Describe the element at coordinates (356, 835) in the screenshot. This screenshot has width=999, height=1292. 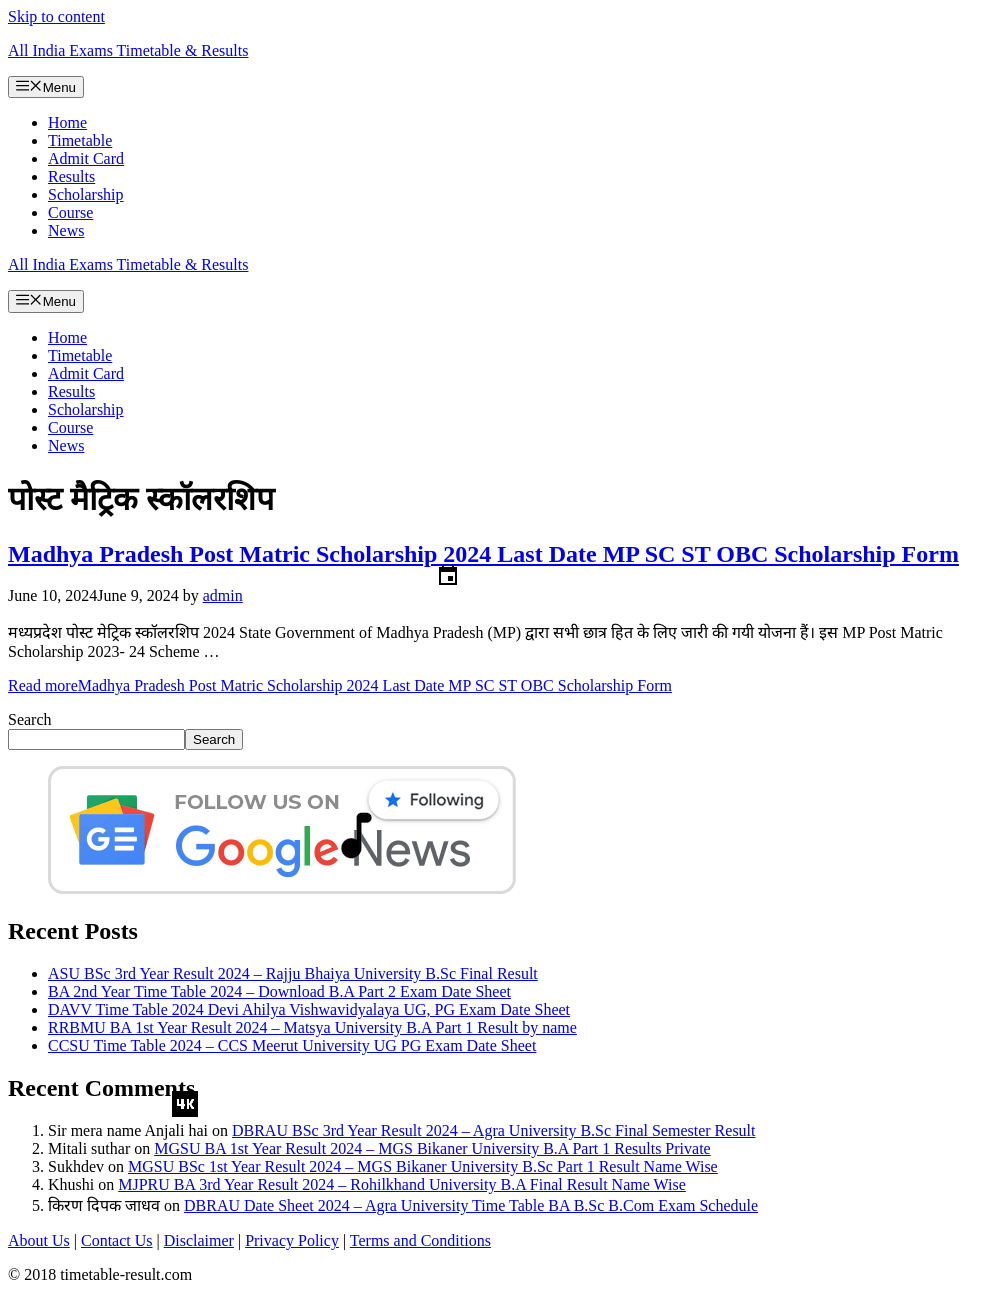
I see `access music or audio player` at that location.